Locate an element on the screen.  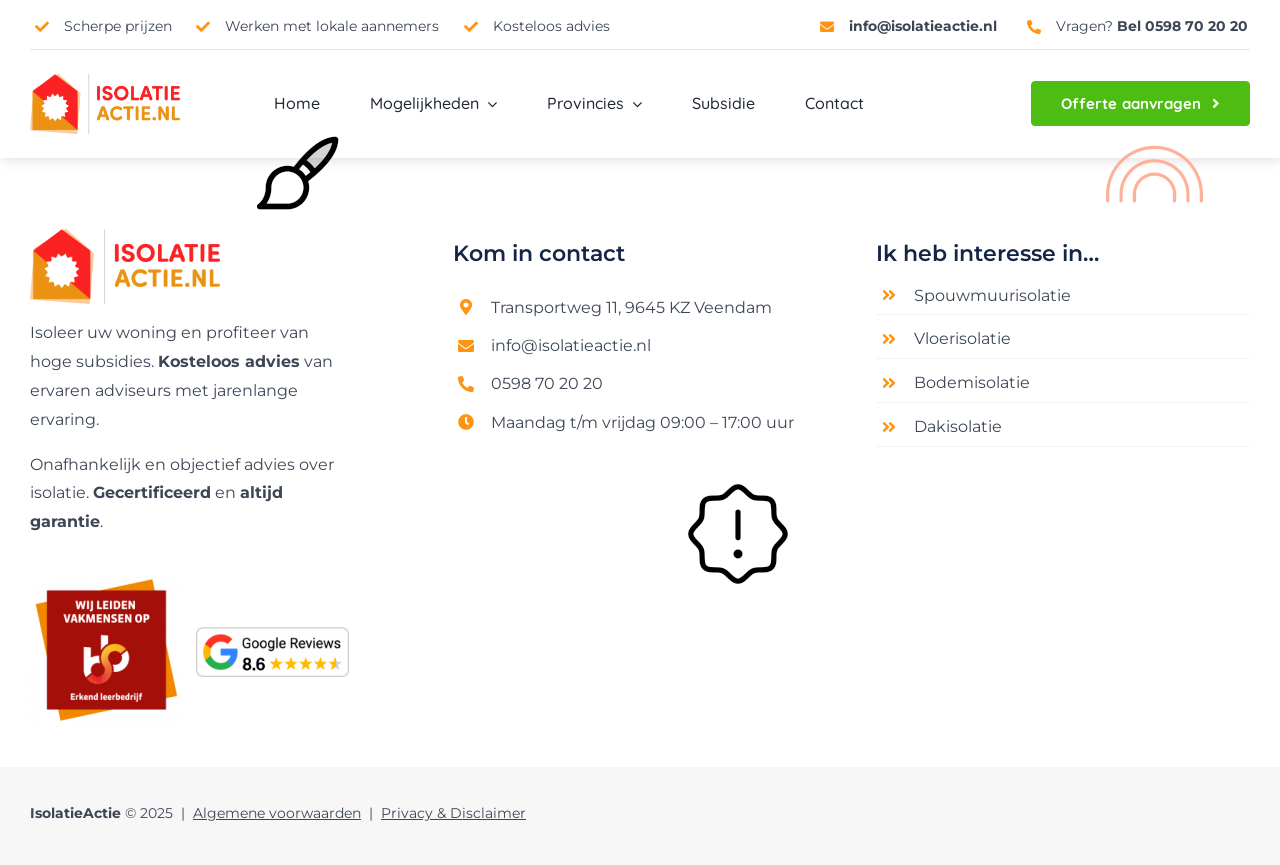
indicates weather conditions with rainbow is located at coordinates (1154, 177).